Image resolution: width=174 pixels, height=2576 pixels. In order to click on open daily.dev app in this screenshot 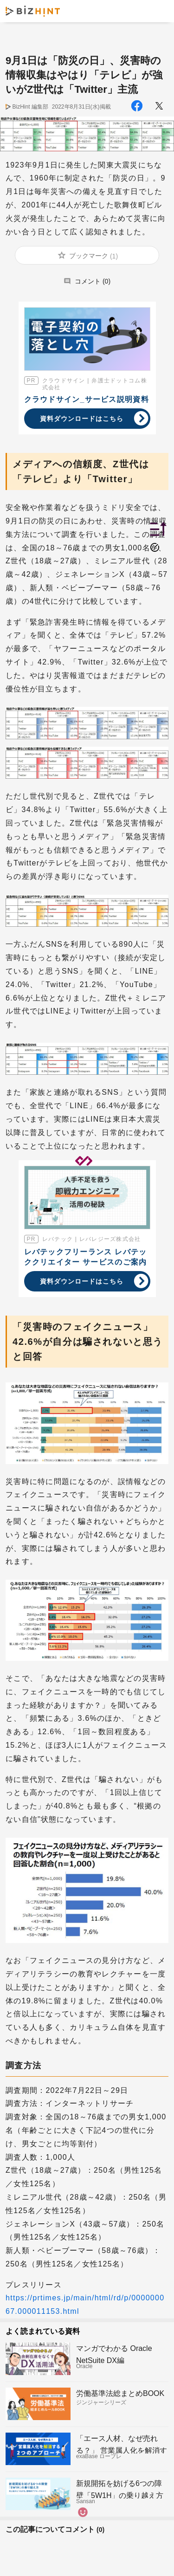, I will do `click(84, 1161)`.